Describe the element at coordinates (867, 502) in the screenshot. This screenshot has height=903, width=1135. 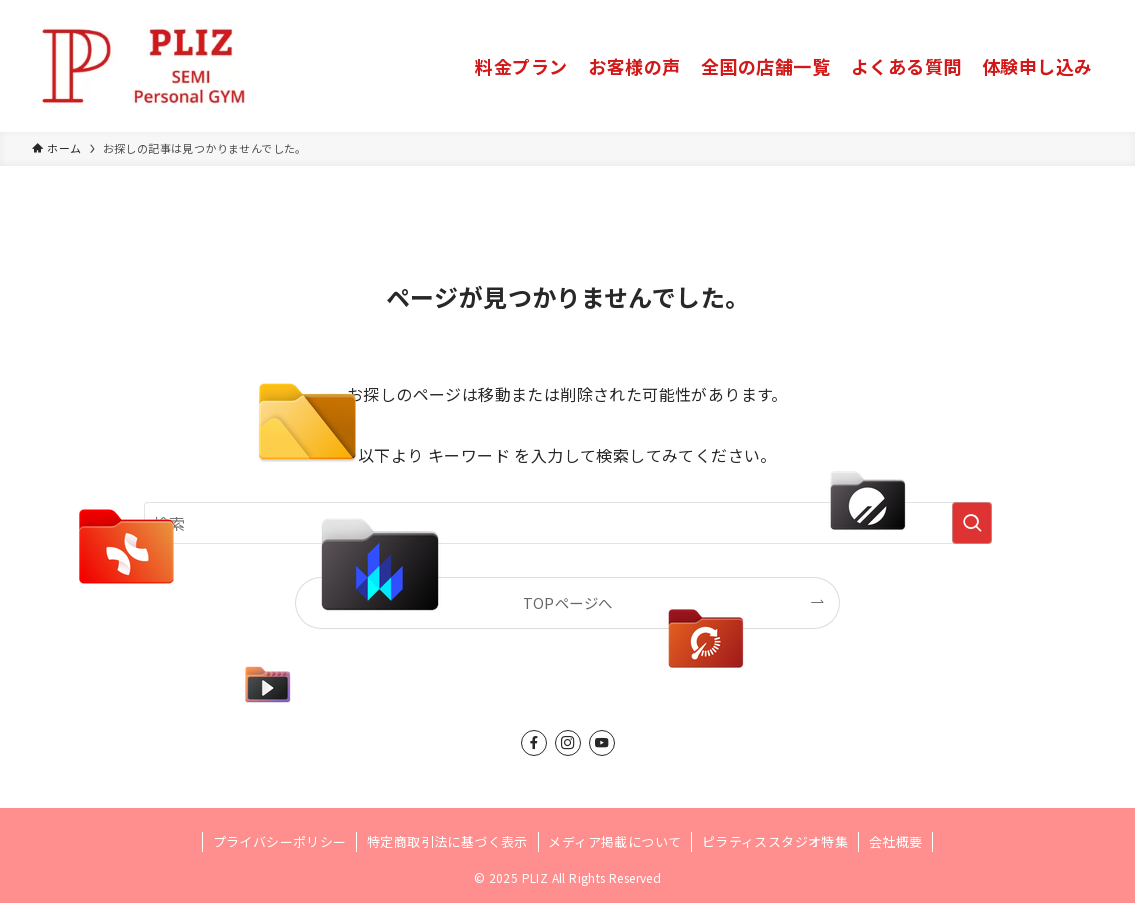
I see `folder containing PlanetScale database files` at that location.